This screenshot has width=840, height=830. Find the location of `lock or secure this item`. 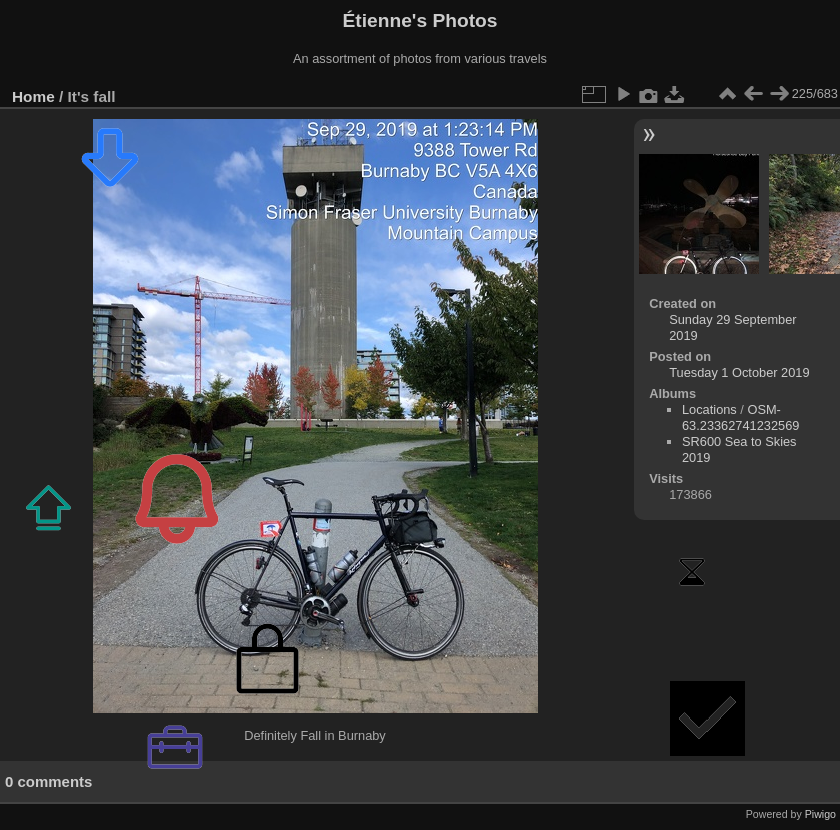

lock or secure this item is located at coordinates (267, 662).